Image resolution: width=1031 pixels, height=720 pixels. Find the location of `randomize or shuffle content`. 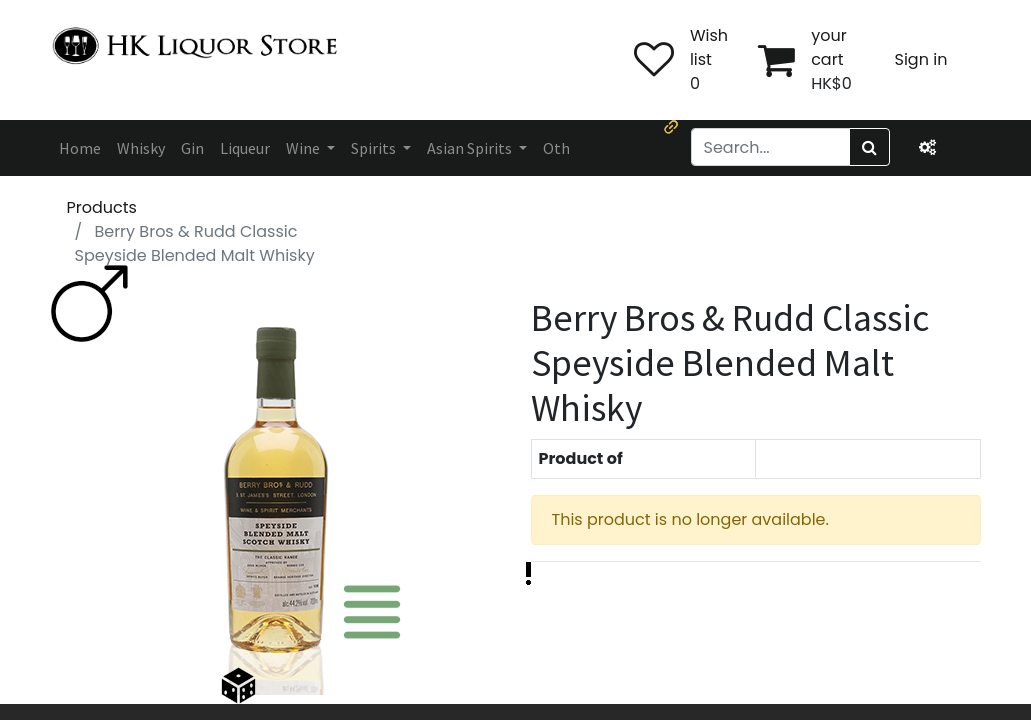

randomize or shuffle content is located at coordinates (238, 685).